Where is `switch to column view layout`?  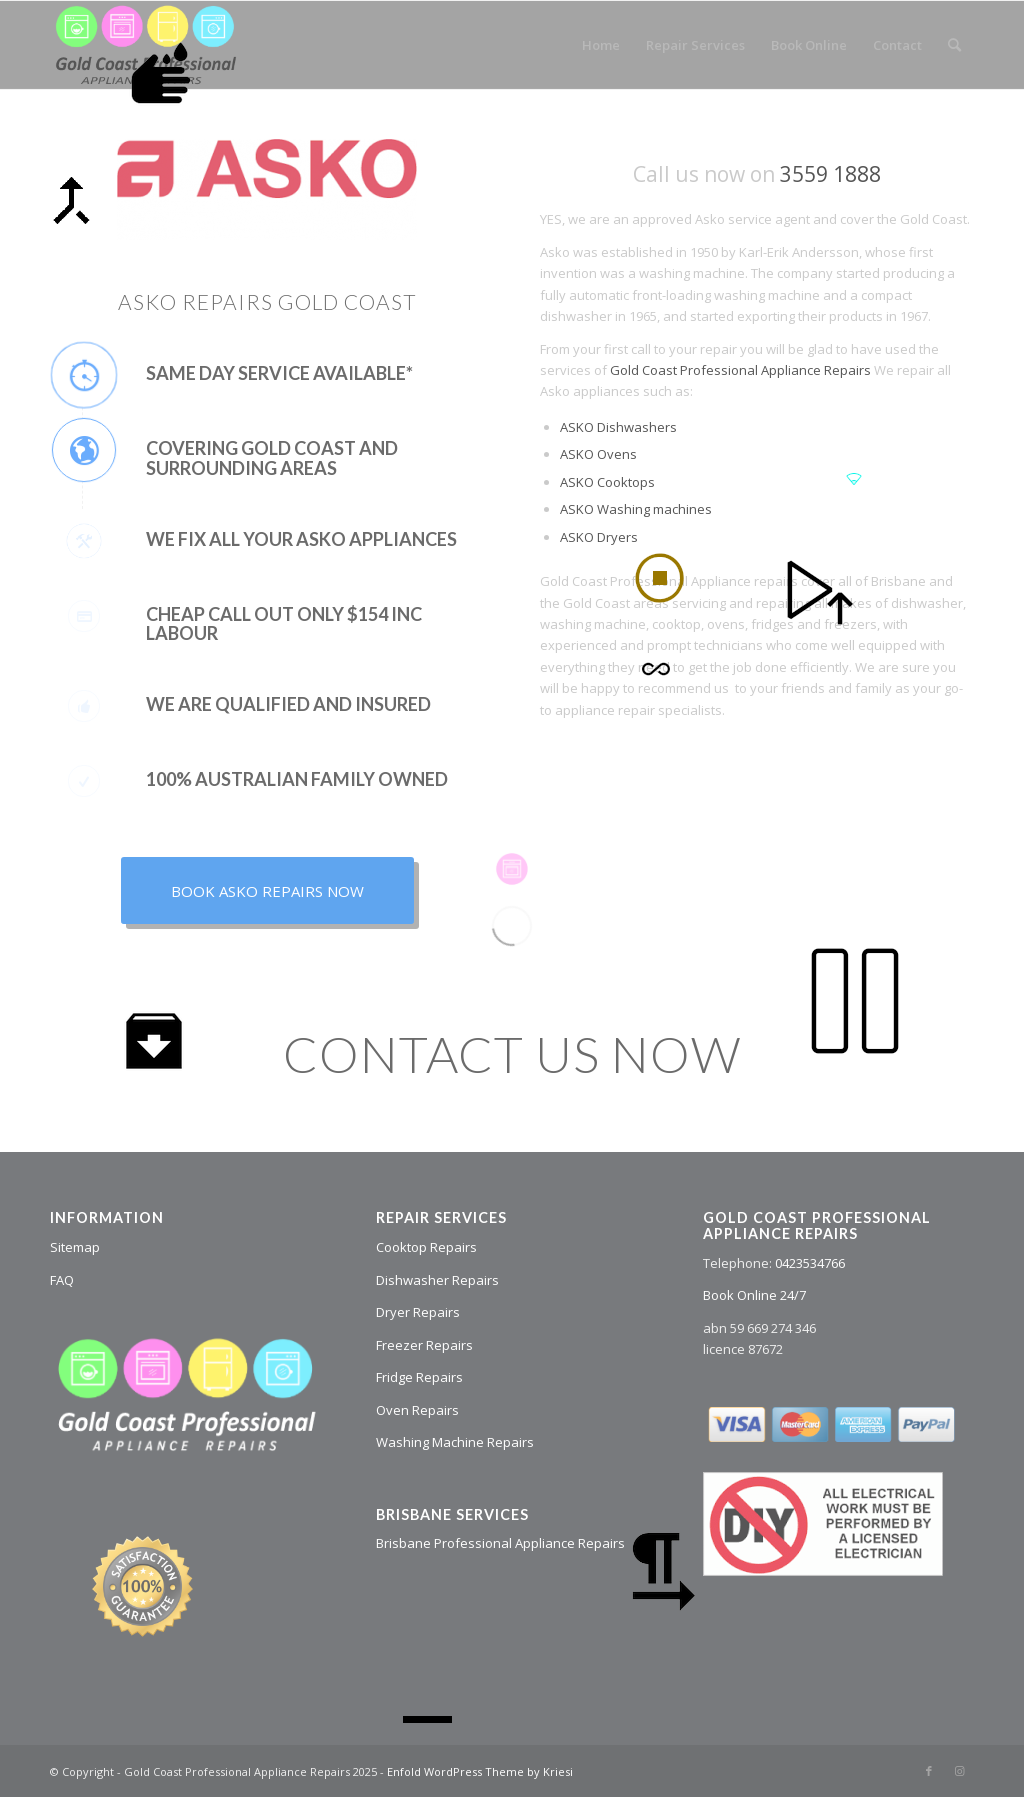
switch to column view layout is located at coordinates (855, 1001).